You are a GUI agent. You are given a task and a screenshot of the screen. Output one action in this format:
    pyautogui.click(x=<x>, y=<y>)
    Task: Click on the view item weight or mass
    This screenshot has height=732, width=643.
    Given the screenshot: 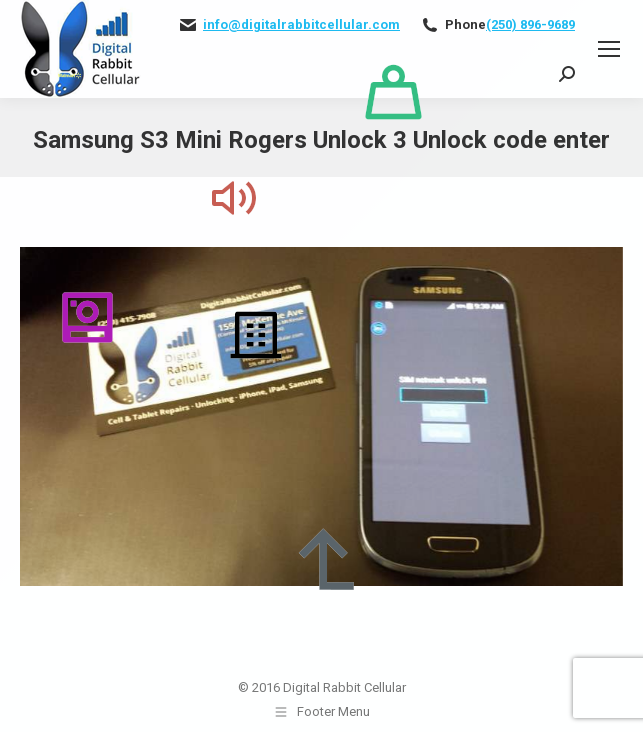 What is the action you would take?
    pyautogui.click(x=393, y=93)
    